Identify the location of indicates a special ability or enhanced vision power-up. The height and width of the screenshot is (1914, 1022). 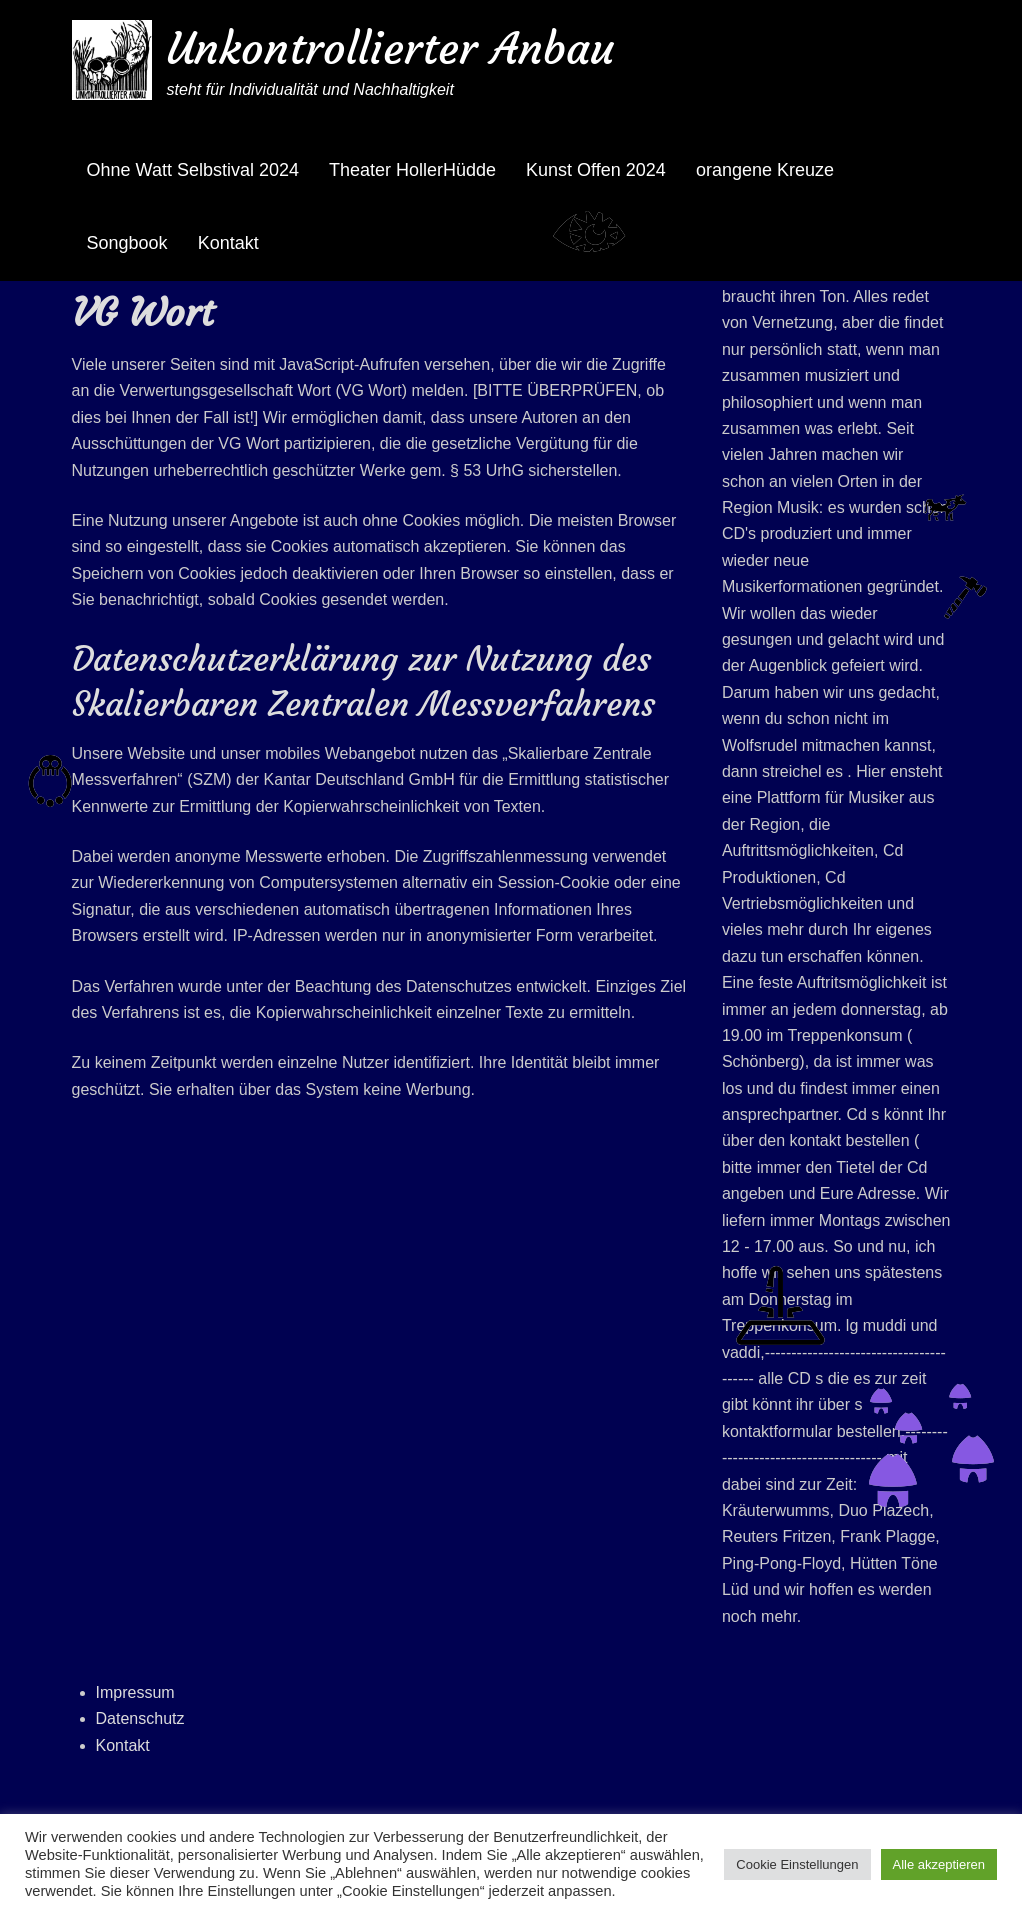
(589, 235).